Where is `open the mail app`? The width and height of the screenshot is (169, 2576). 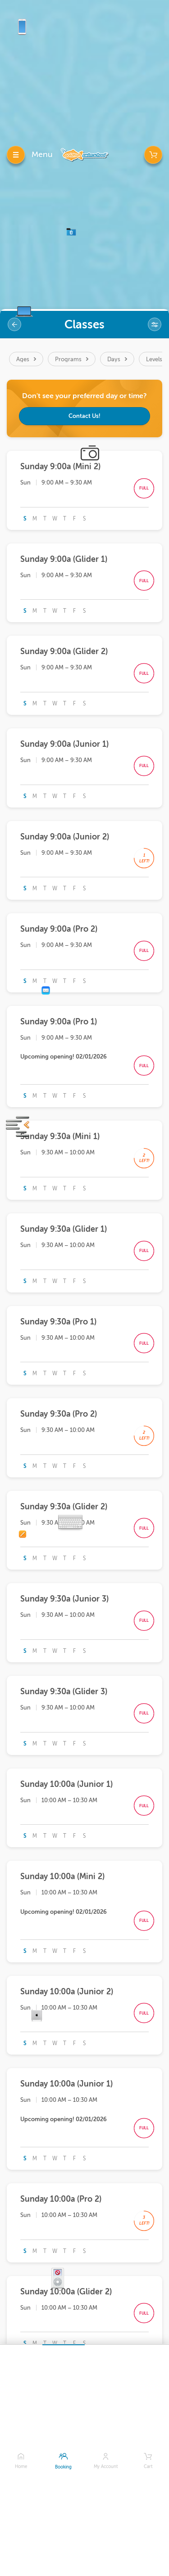
open the mail app is located at coordinates (46, 990).